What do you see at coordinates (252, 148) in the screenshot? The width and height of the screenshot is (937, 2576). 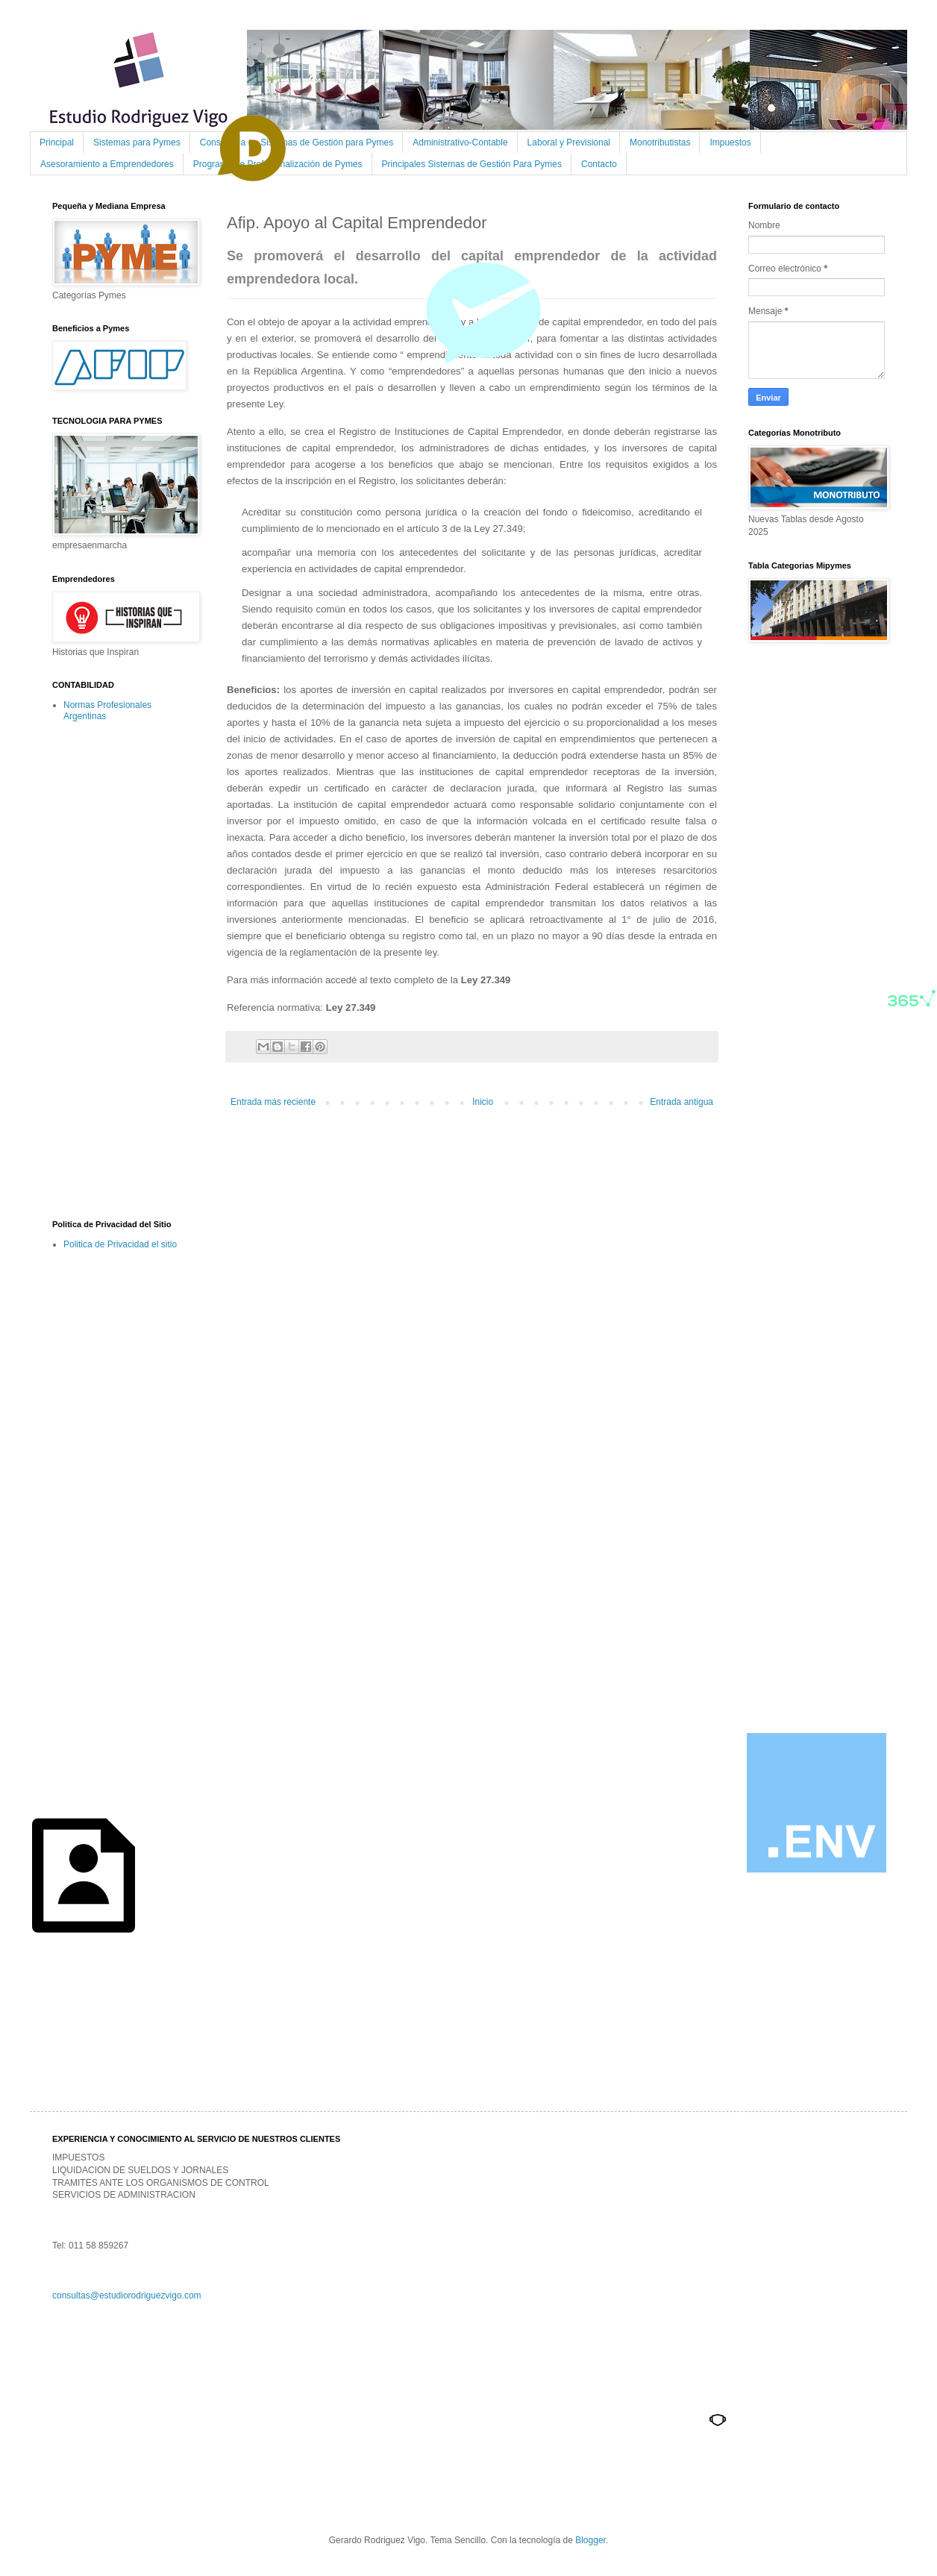 I see `disqus commenting platform logo` at bounding box center [252, 148].